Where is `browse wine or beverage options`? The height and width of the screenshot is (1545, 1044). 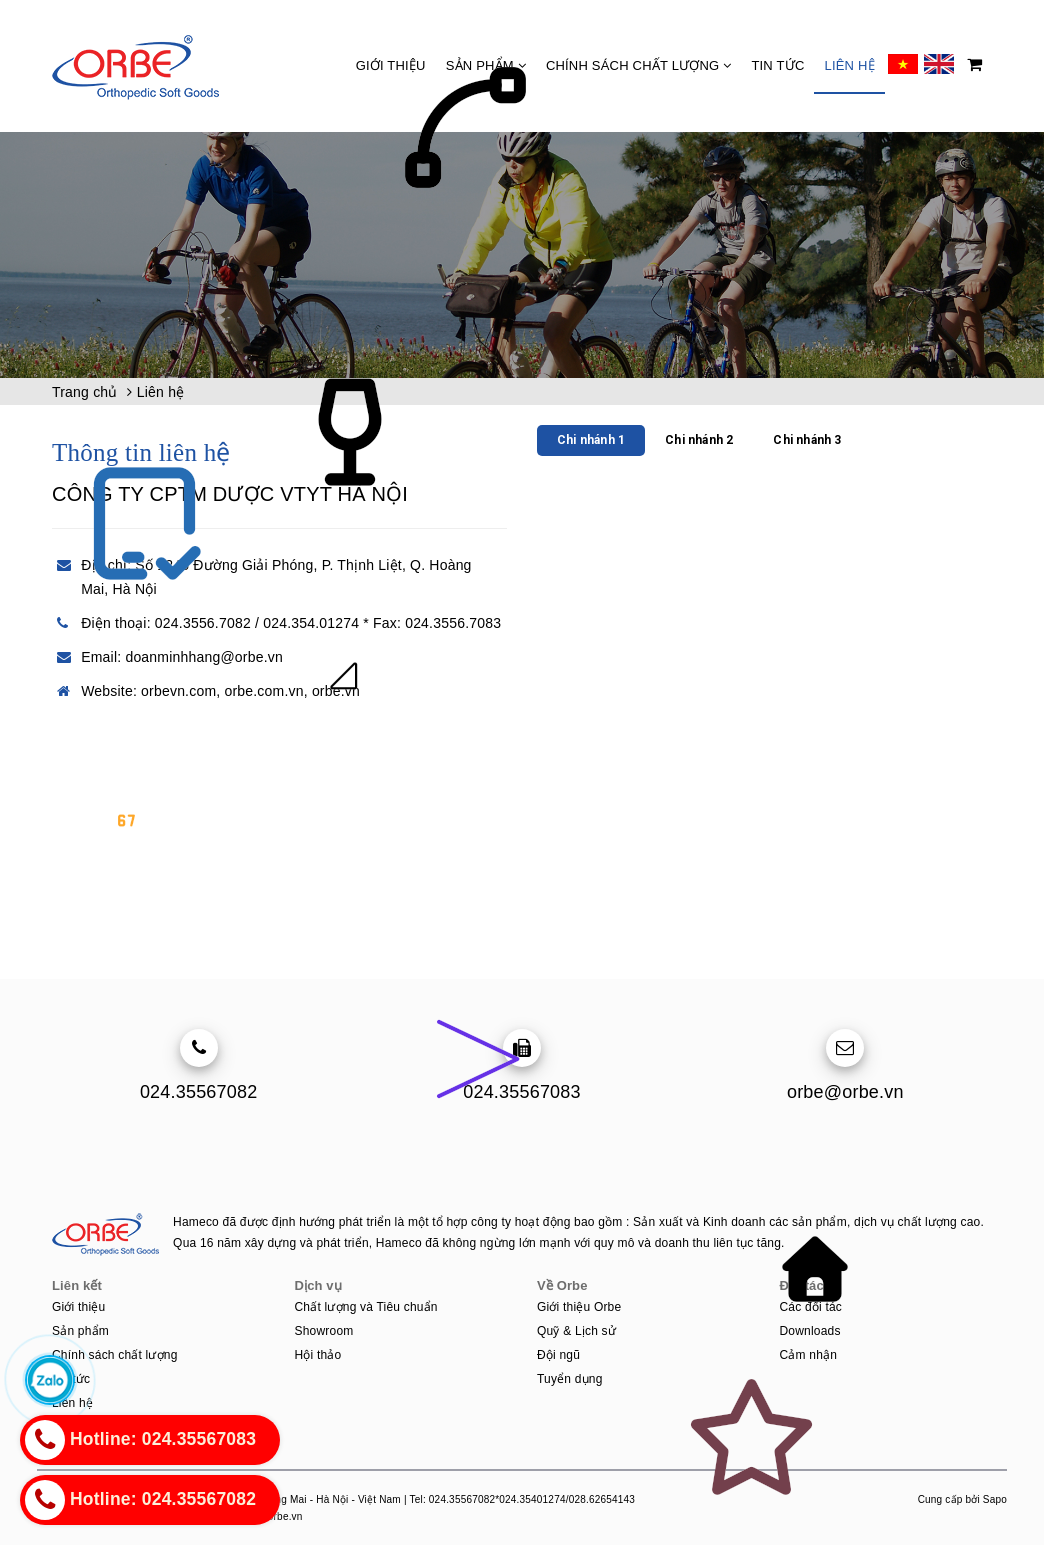
browse wine or beverage options is located at coordinates (350, 429).